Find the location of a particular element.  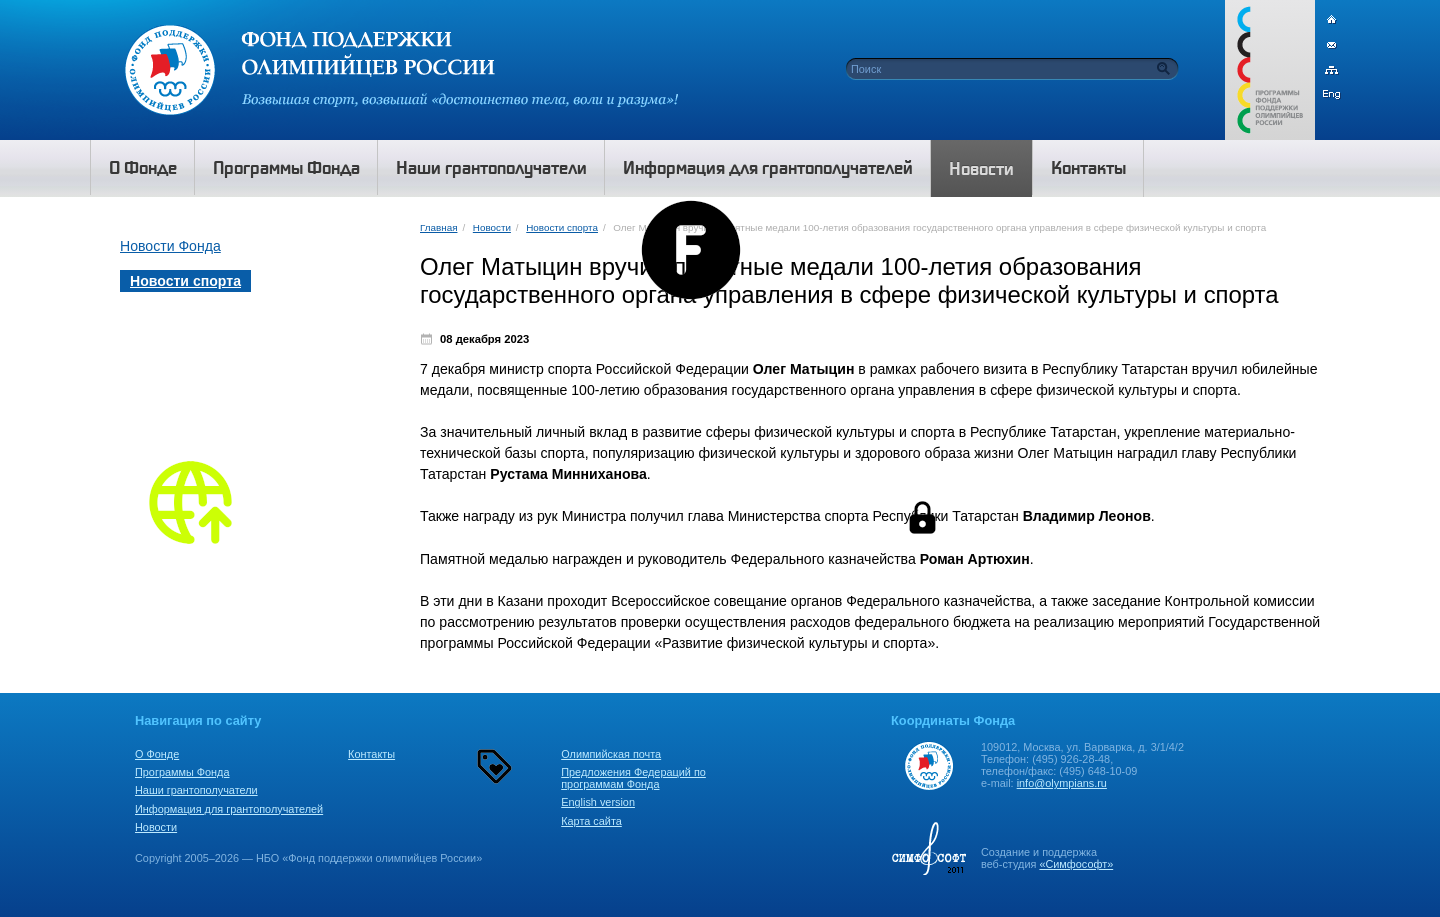

facebook app or social media shortcut is located at coordinates (691, 250).